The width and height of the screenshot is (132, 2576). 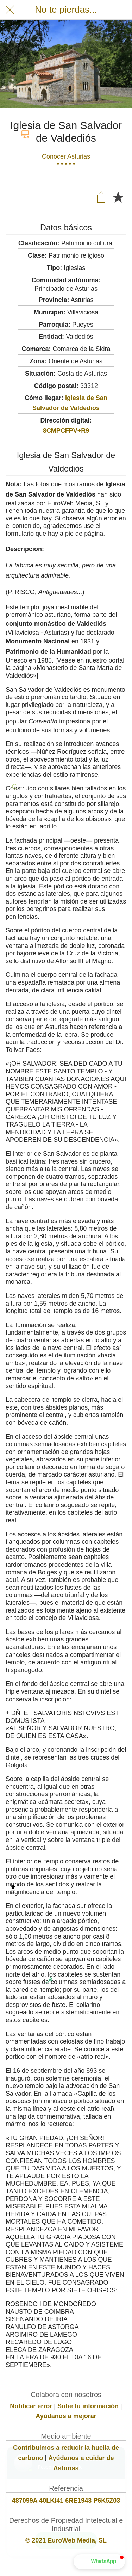 I want to click on indicates a user or account badge, so click(x=14, y=787).